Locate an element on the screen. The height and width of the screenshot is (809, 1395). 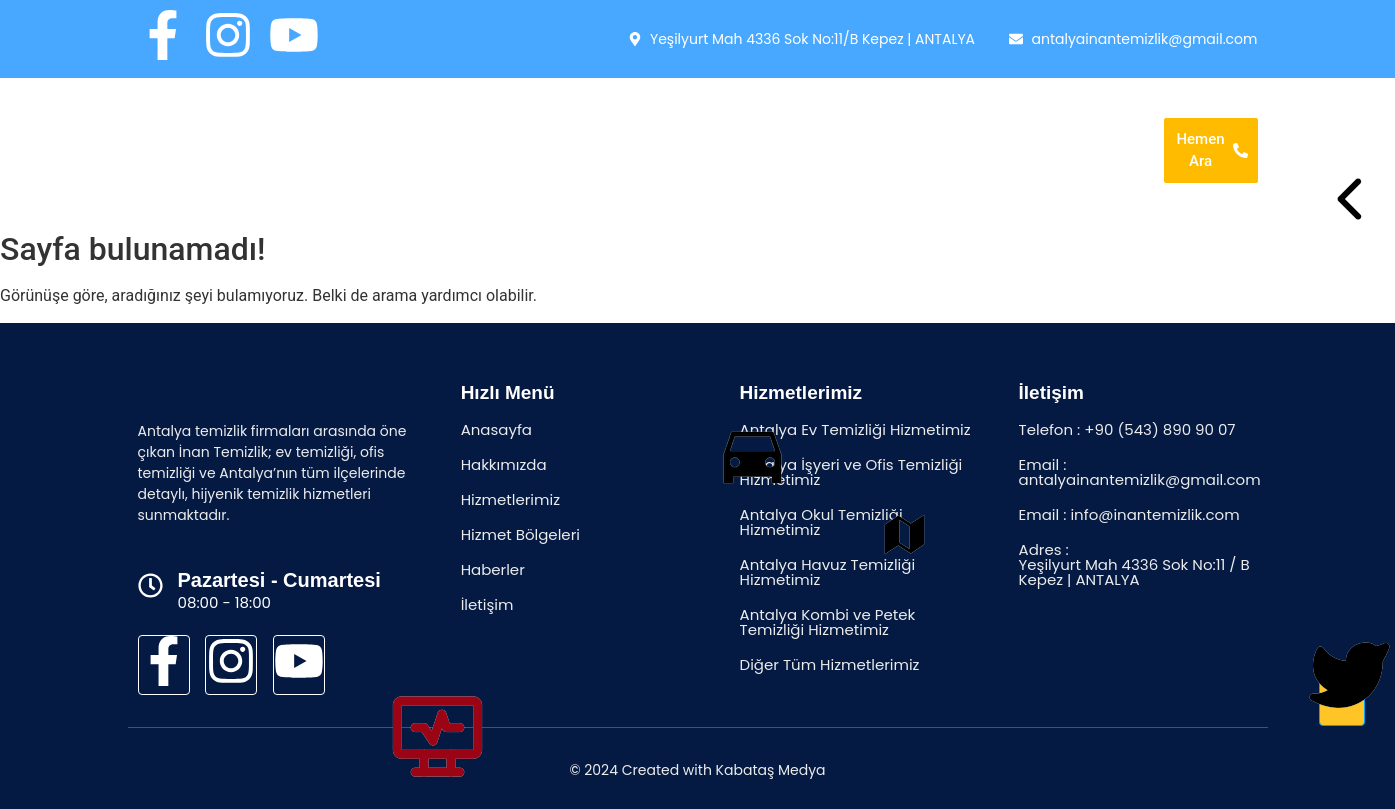
time to leave notification for upcoming trip is located at coordinates (752, 457).